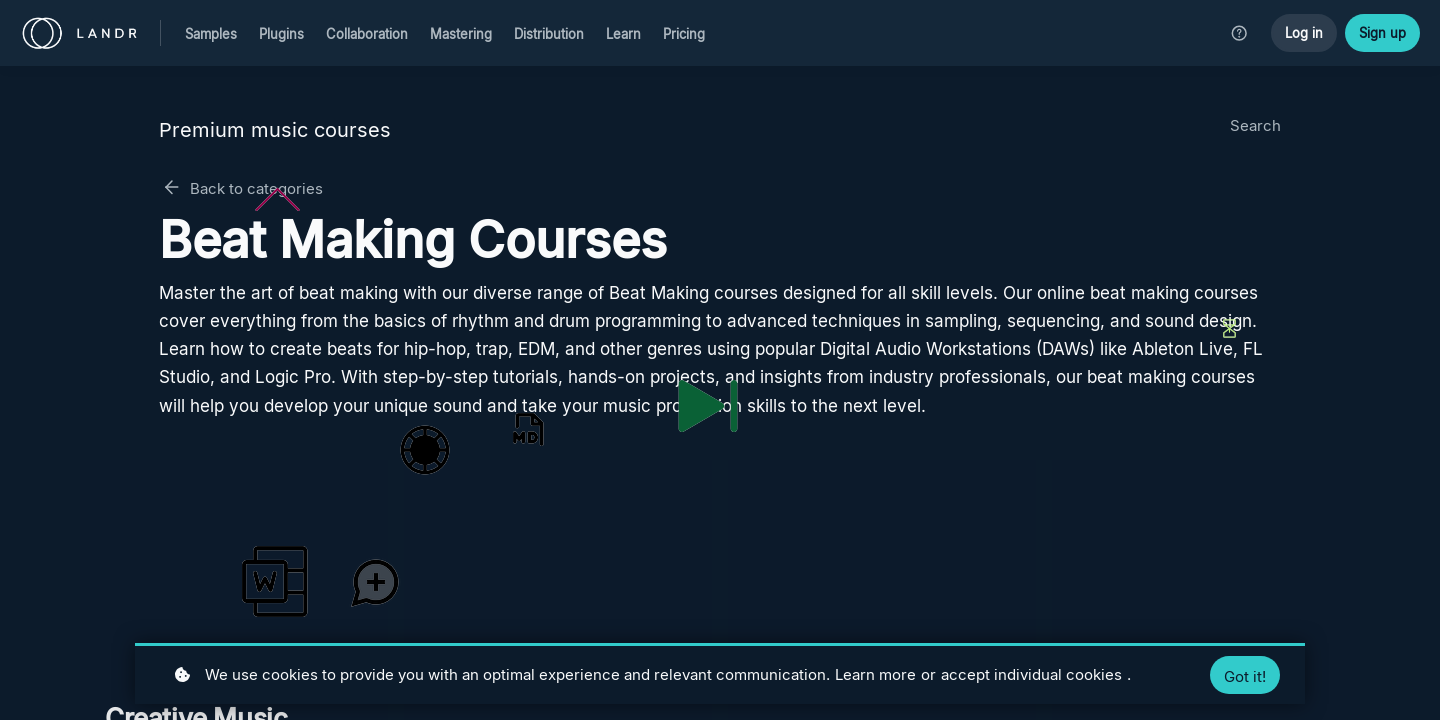  I want to click on indicates a process is in progress, so click(1229, 328).